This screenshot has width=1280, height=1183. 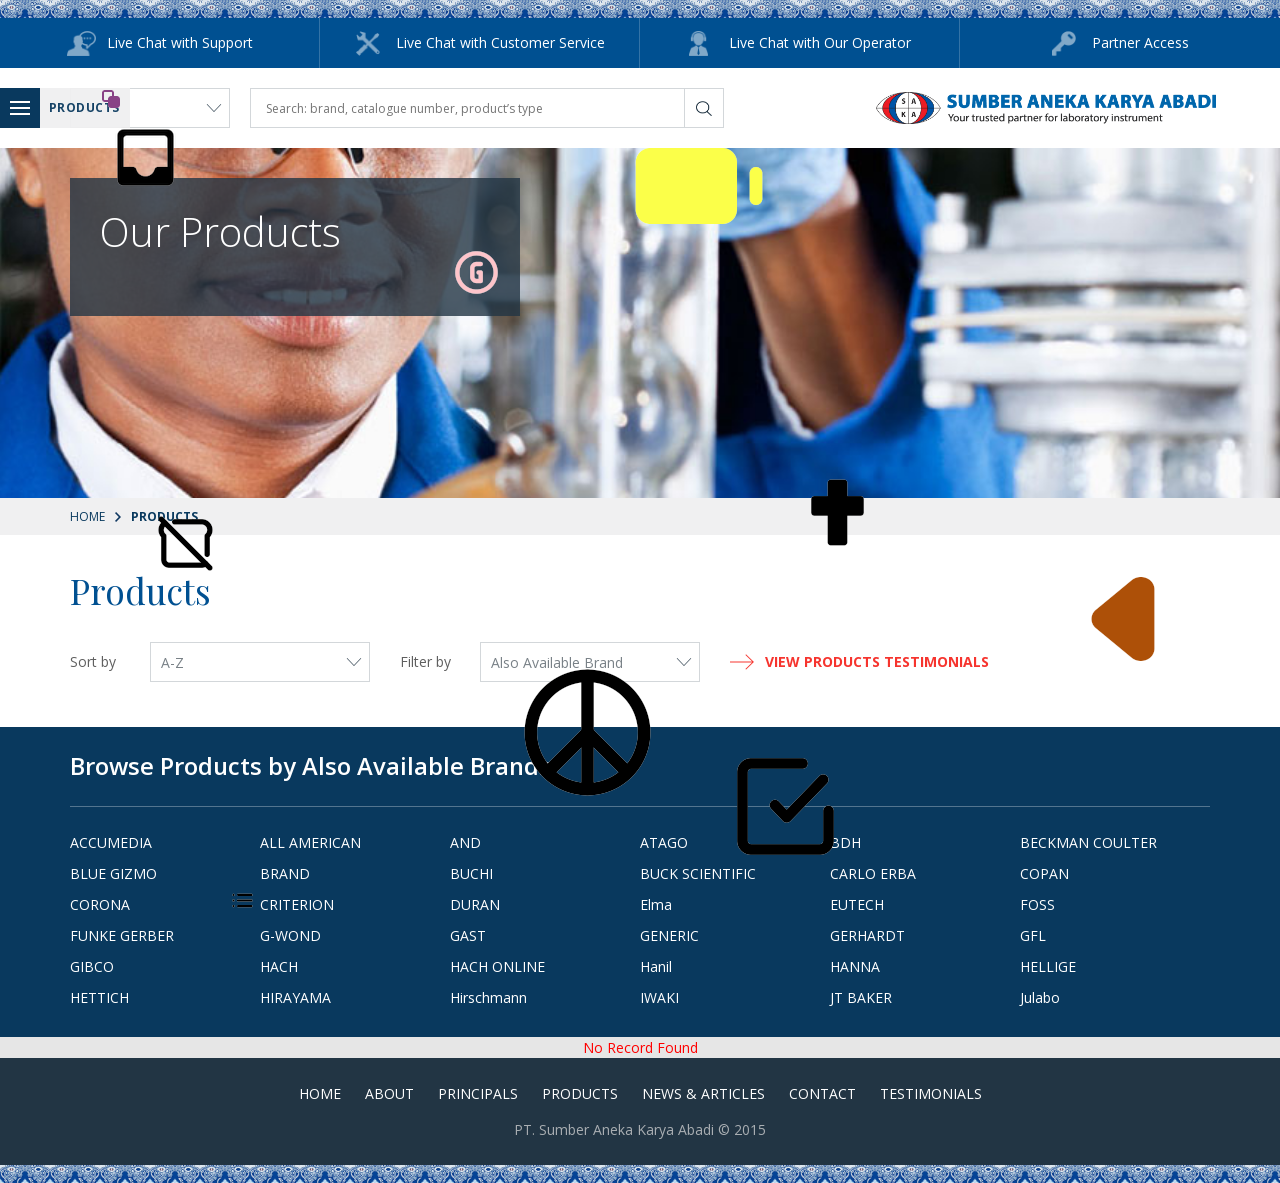 What do you see at coordinates (242, 900) in the screenshot?
I see `view items in a list format` at bounding box center [242, 900].